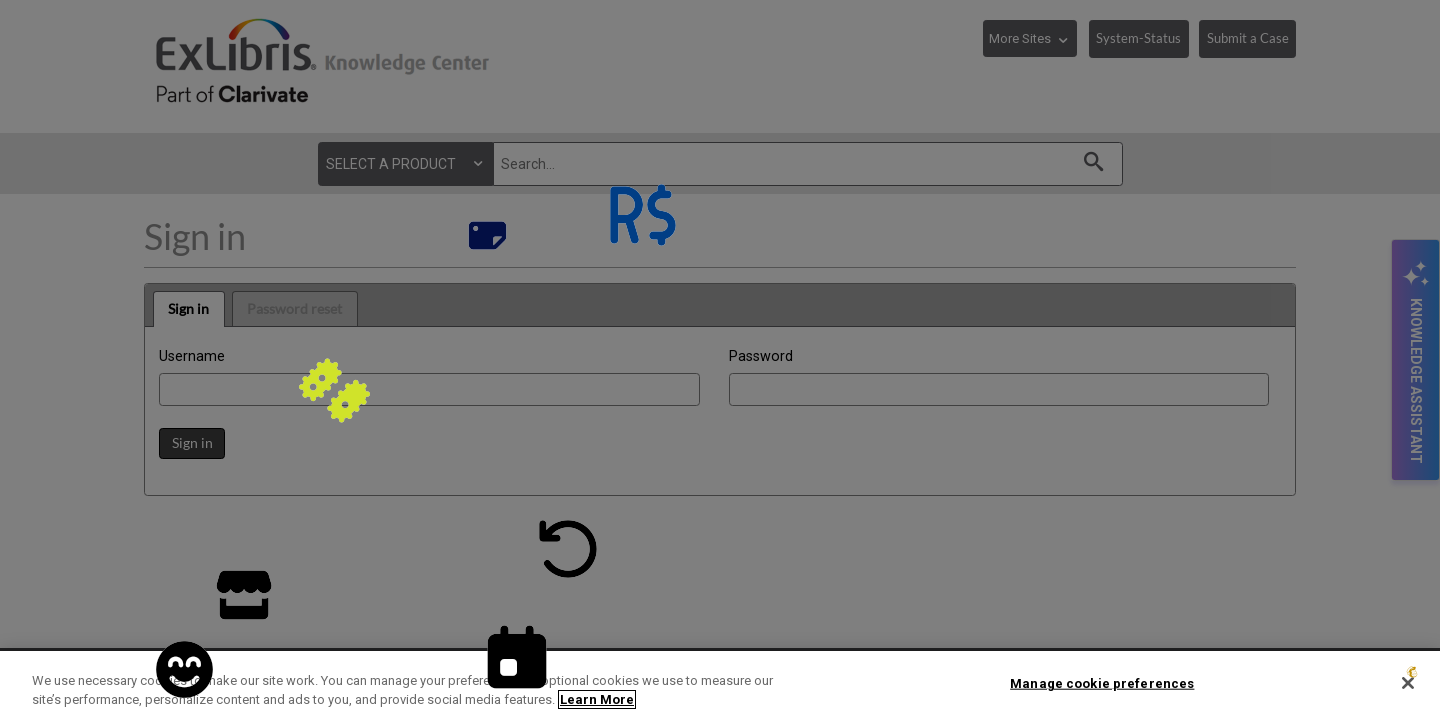  I want to click on access the store or marketplace, so click(244, 595).